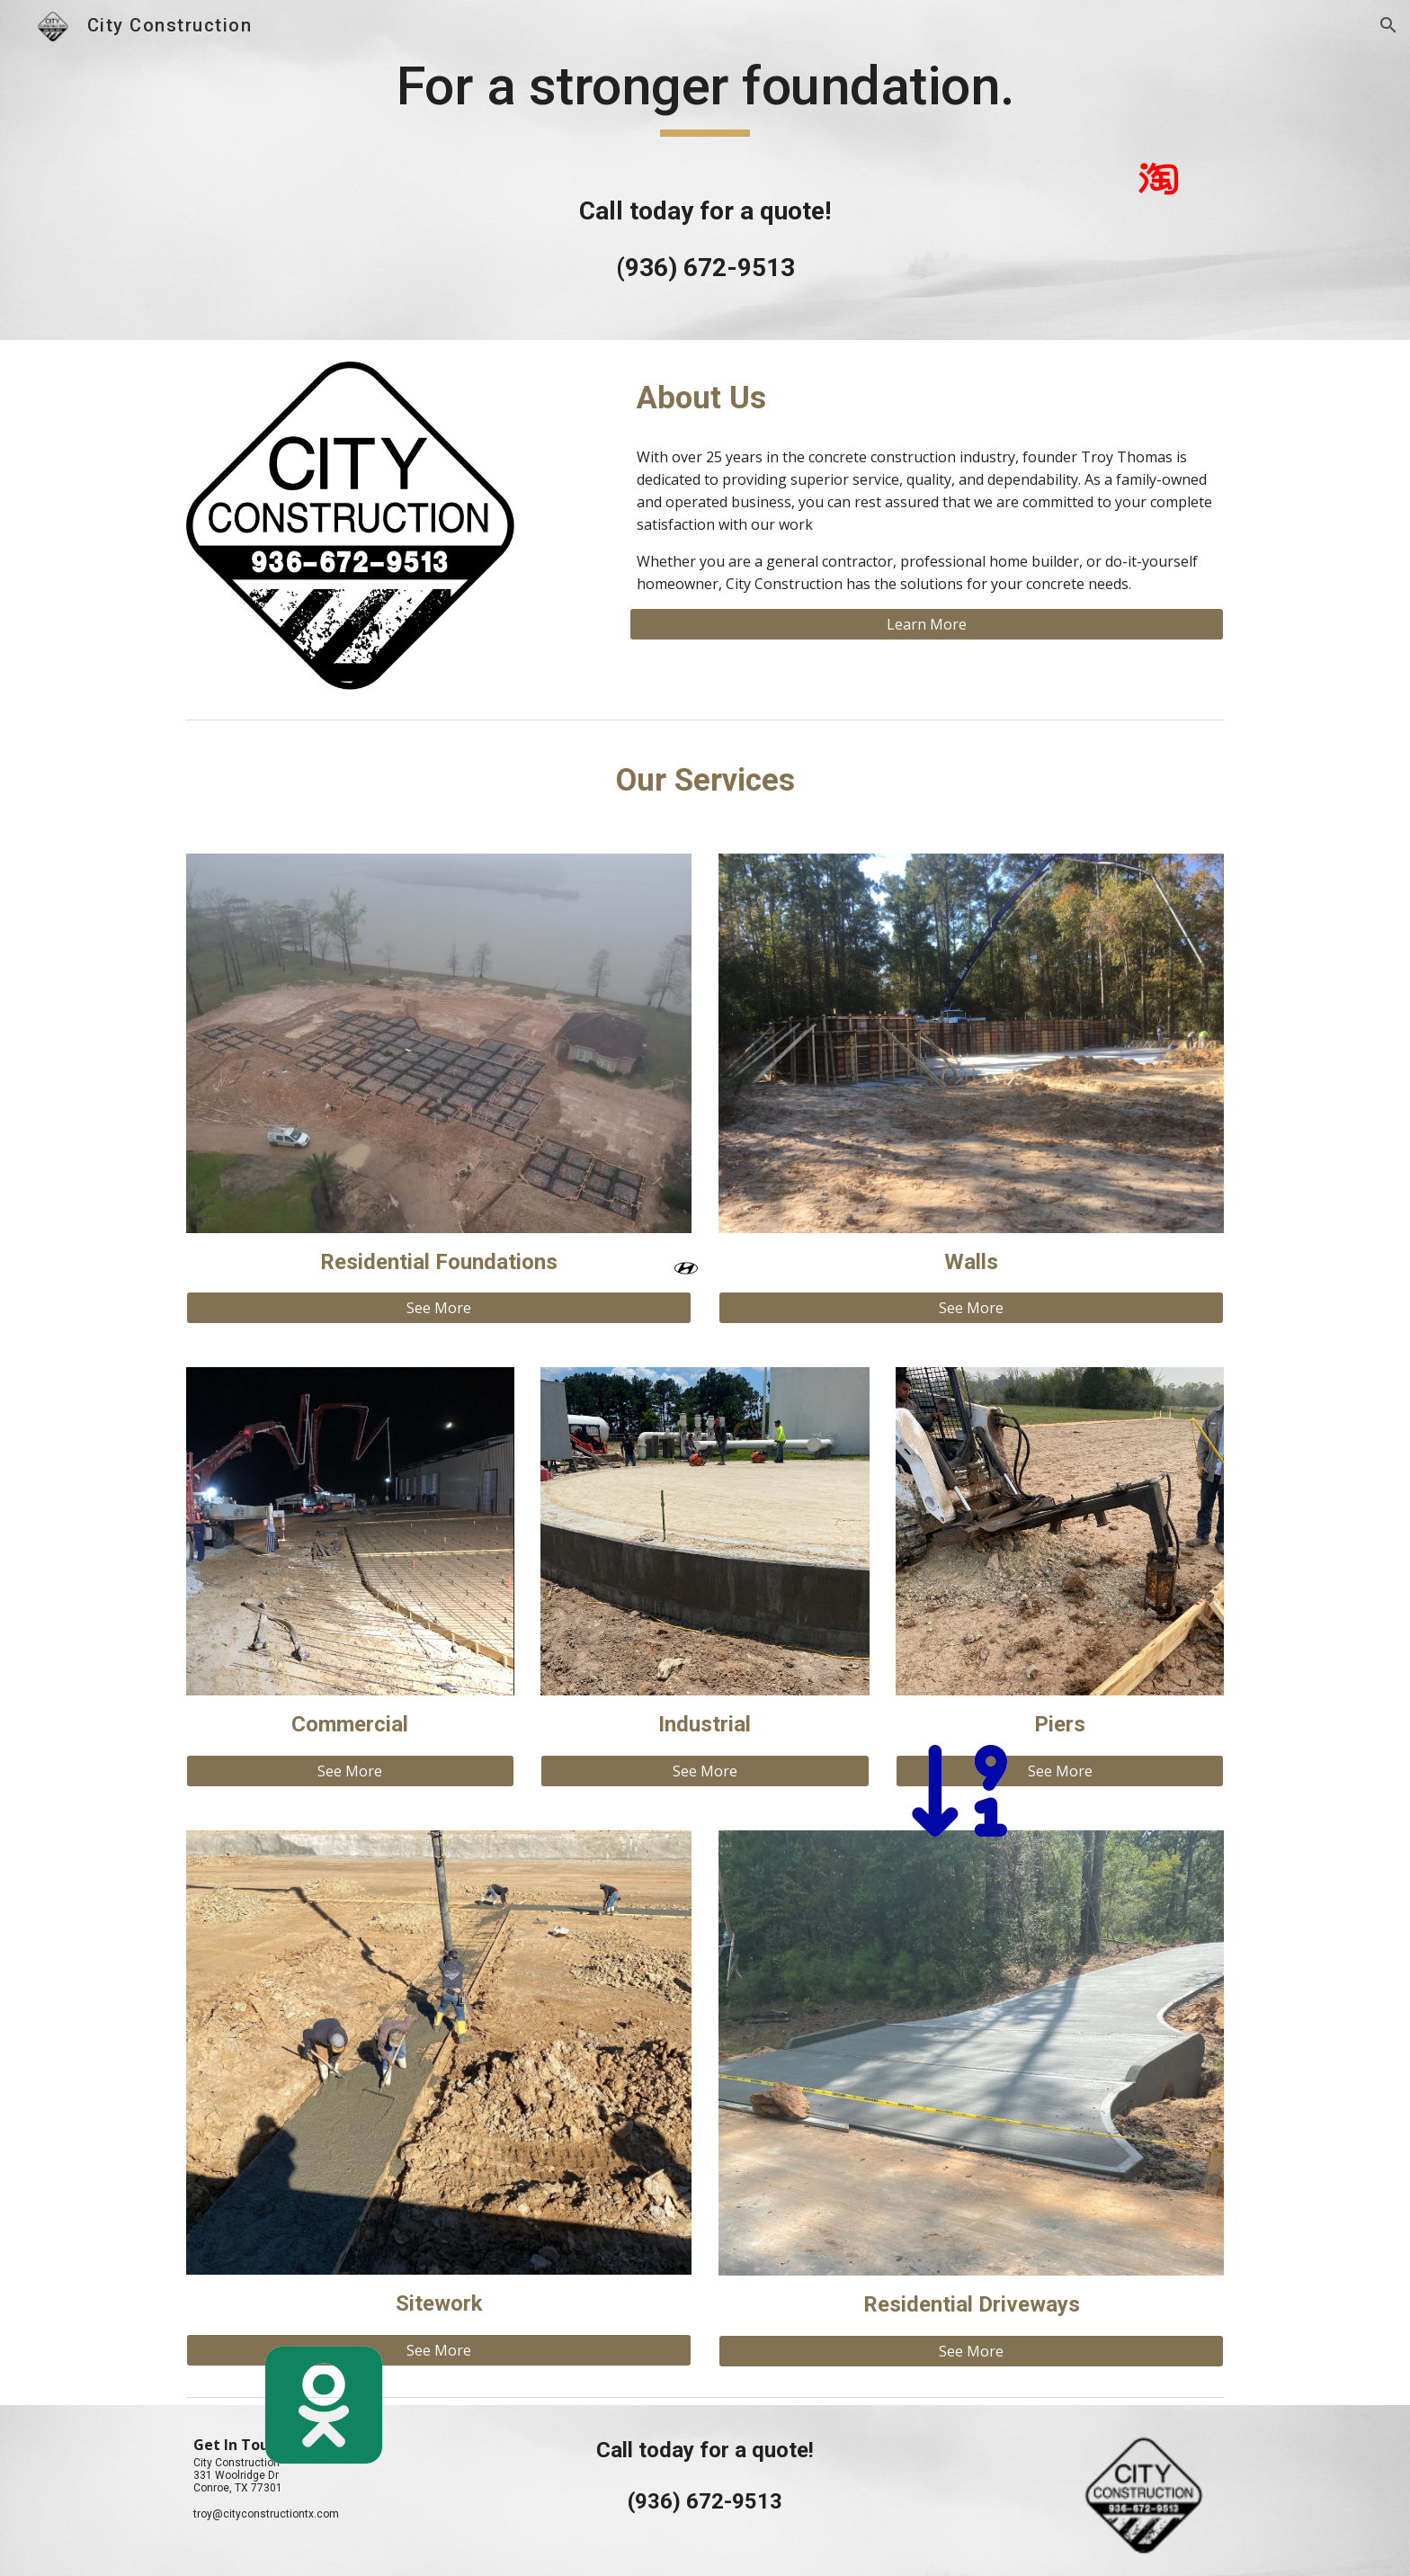  I want to click on Hyundai brand logo, so click(686, 1268).